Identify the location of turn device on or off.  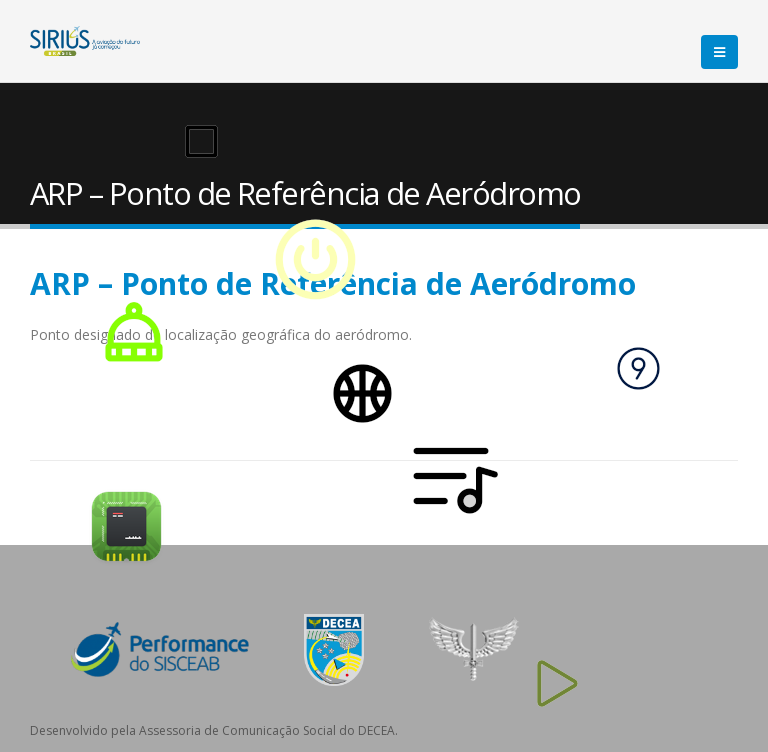
(315, 259).